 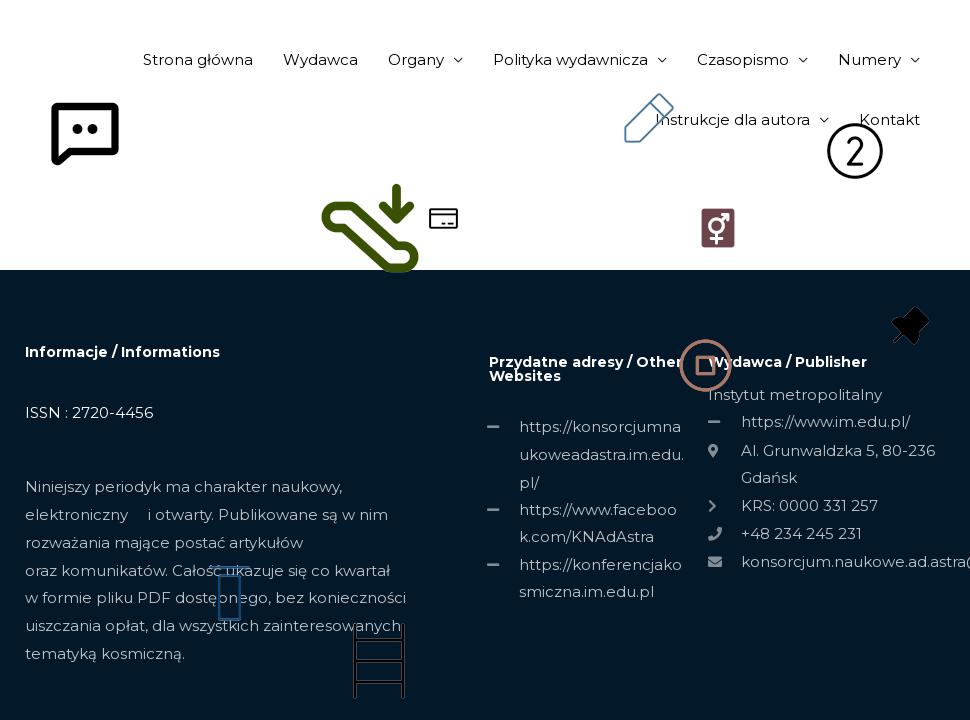 I want to click on open chat or messaging, so click(x=85, y=129).